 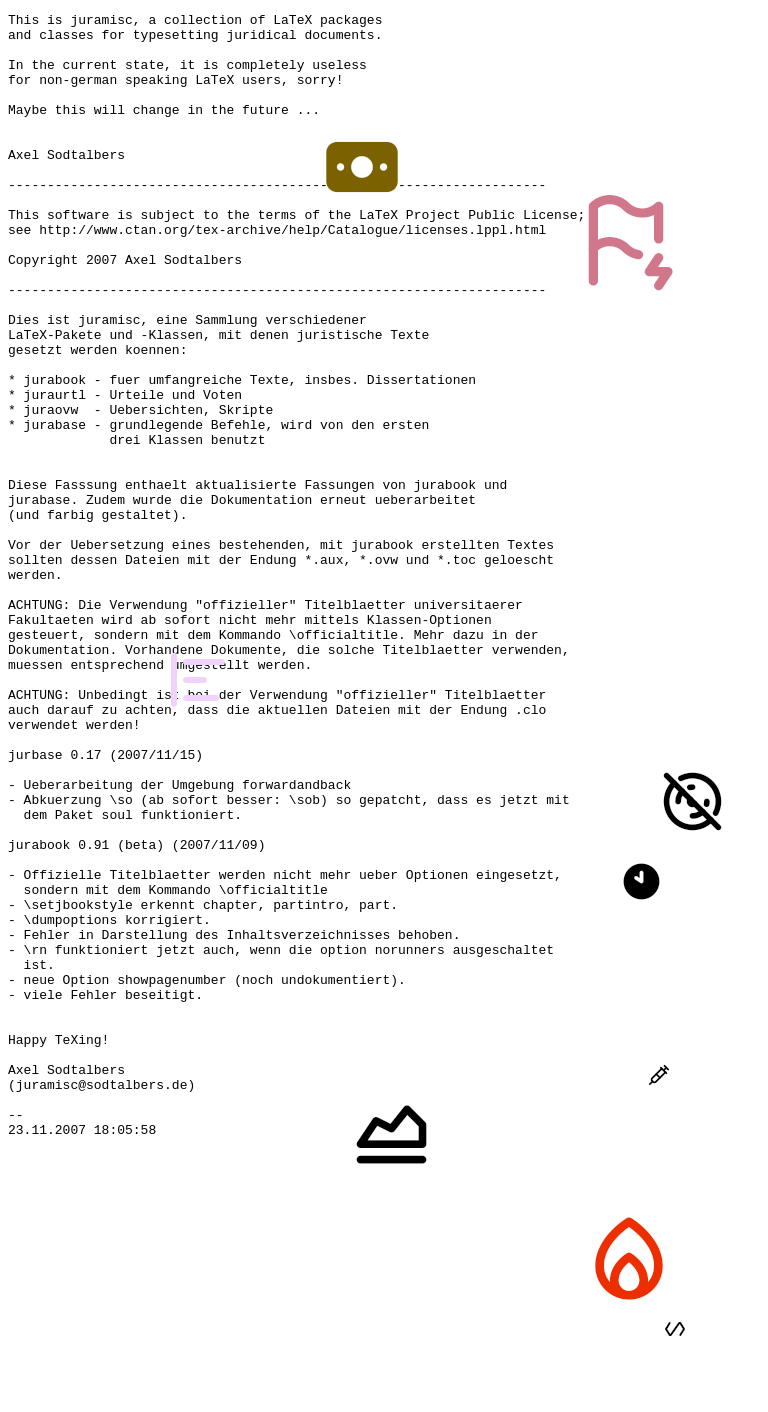 I want to click on indicates the current time is 10 o'clock, so click(x=641, y=881).